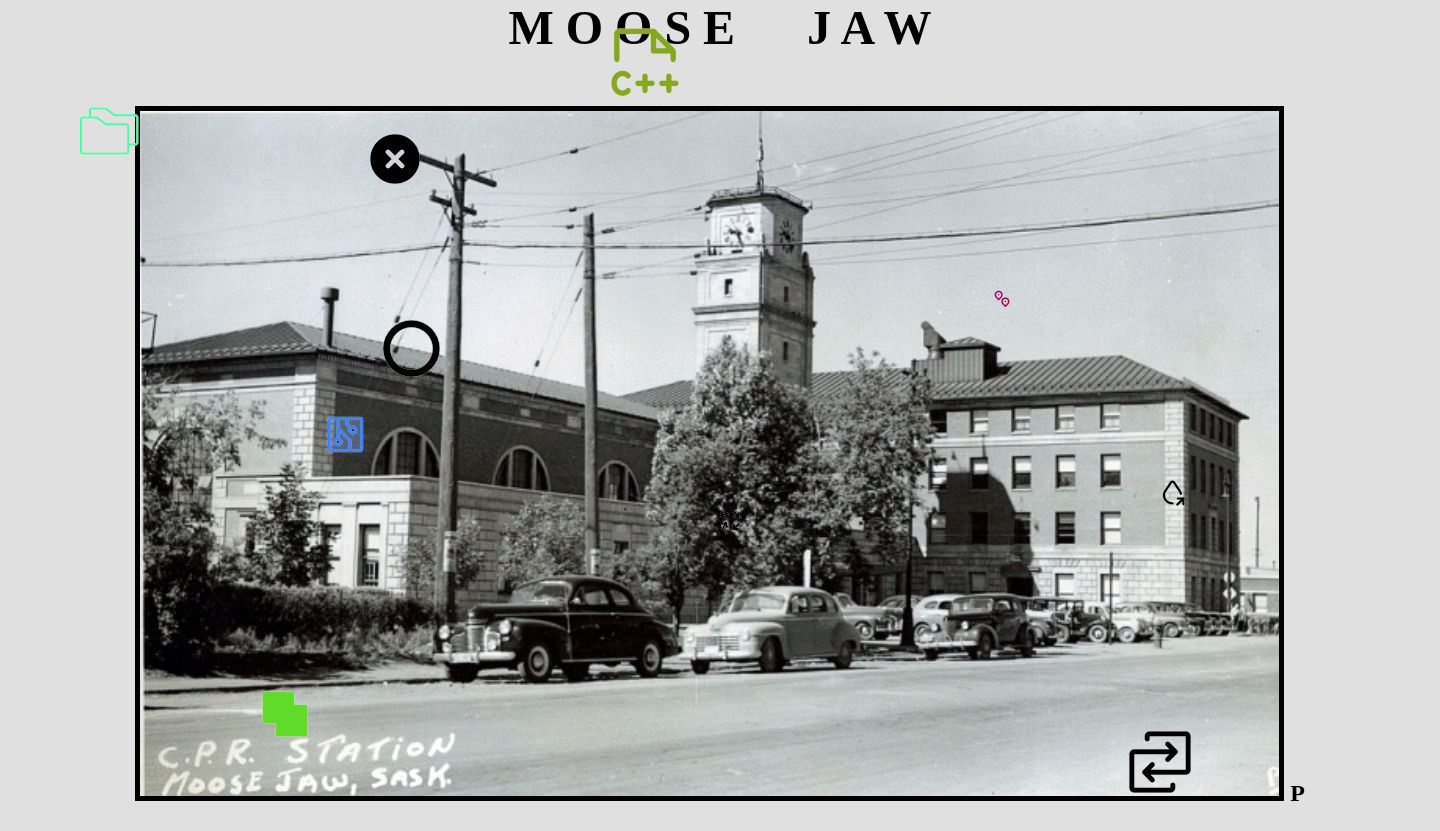  What do you see at coordinates (411, 348) in the screenshot?
I see `indicates an unselected or inactive radio button option` at bounding box center [411, 348].